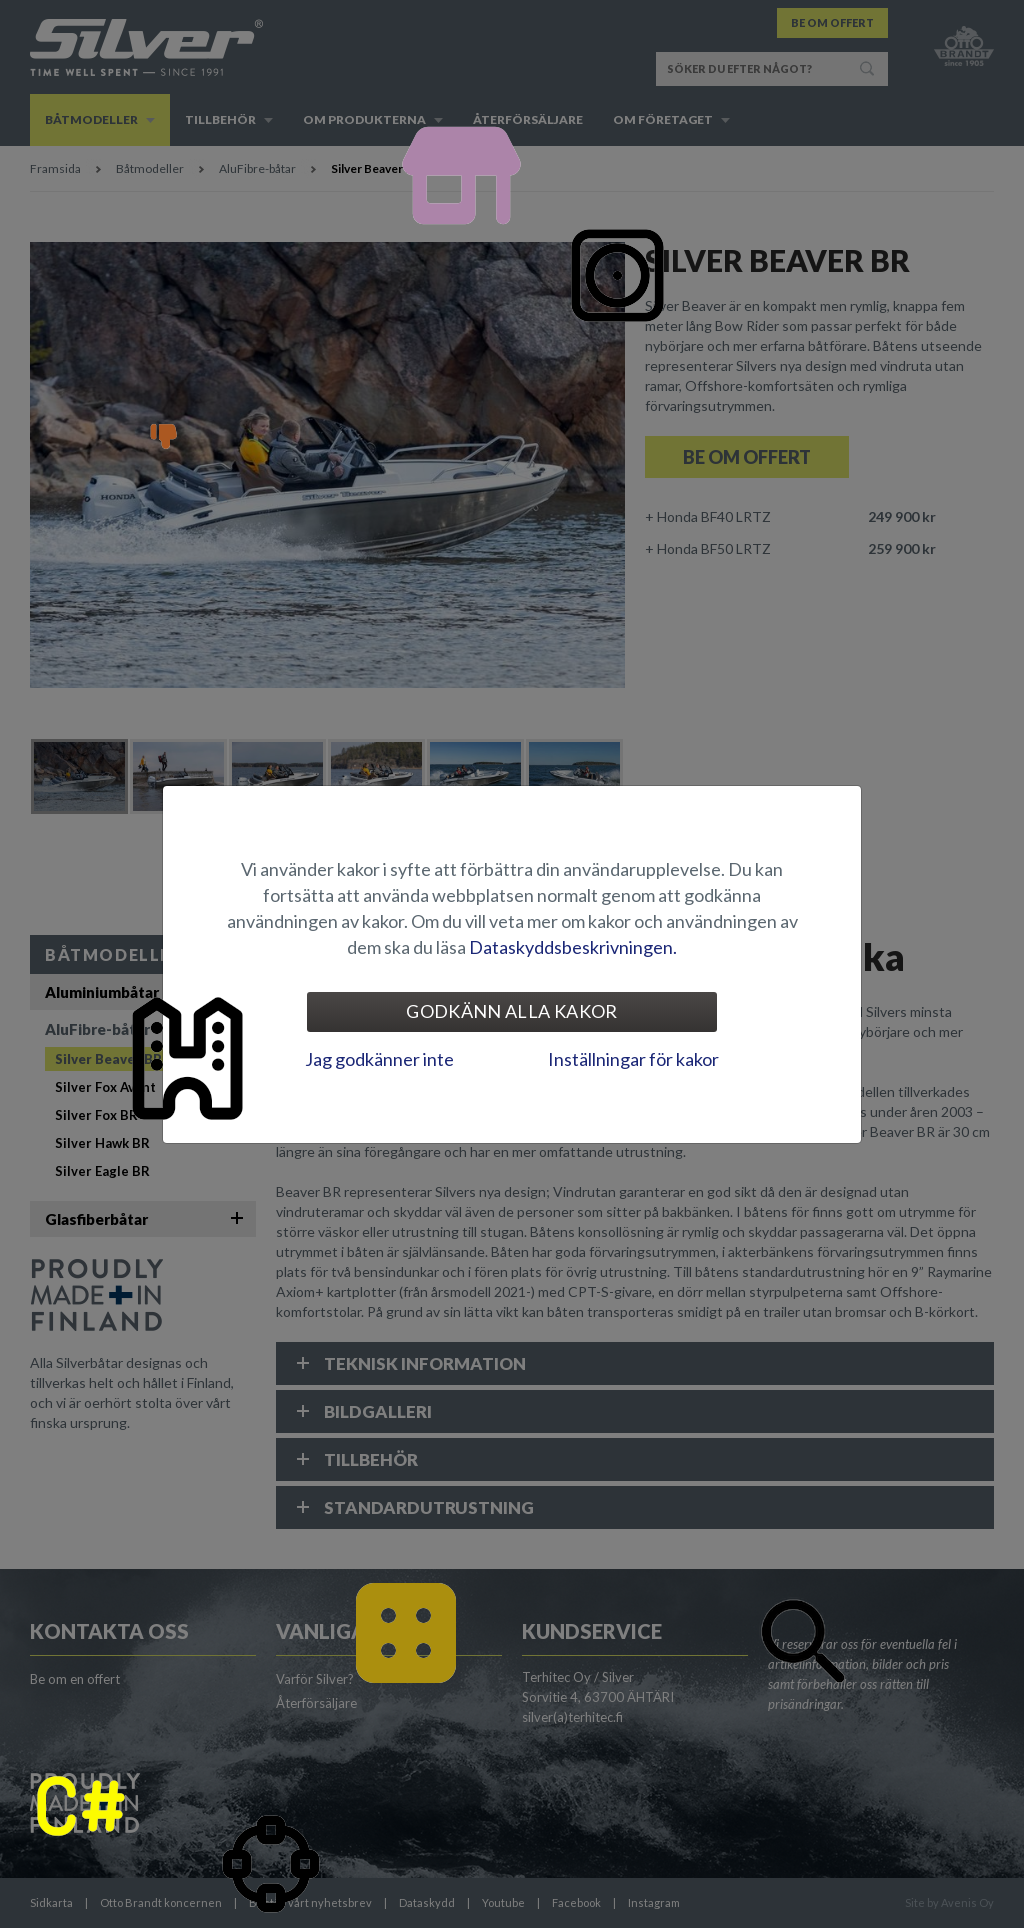 This screenshot has width=1024, height=1928. Describe the element at coordinates (617, 275) in the screenshot. I see `tumble dry on low heat setting` at that location.